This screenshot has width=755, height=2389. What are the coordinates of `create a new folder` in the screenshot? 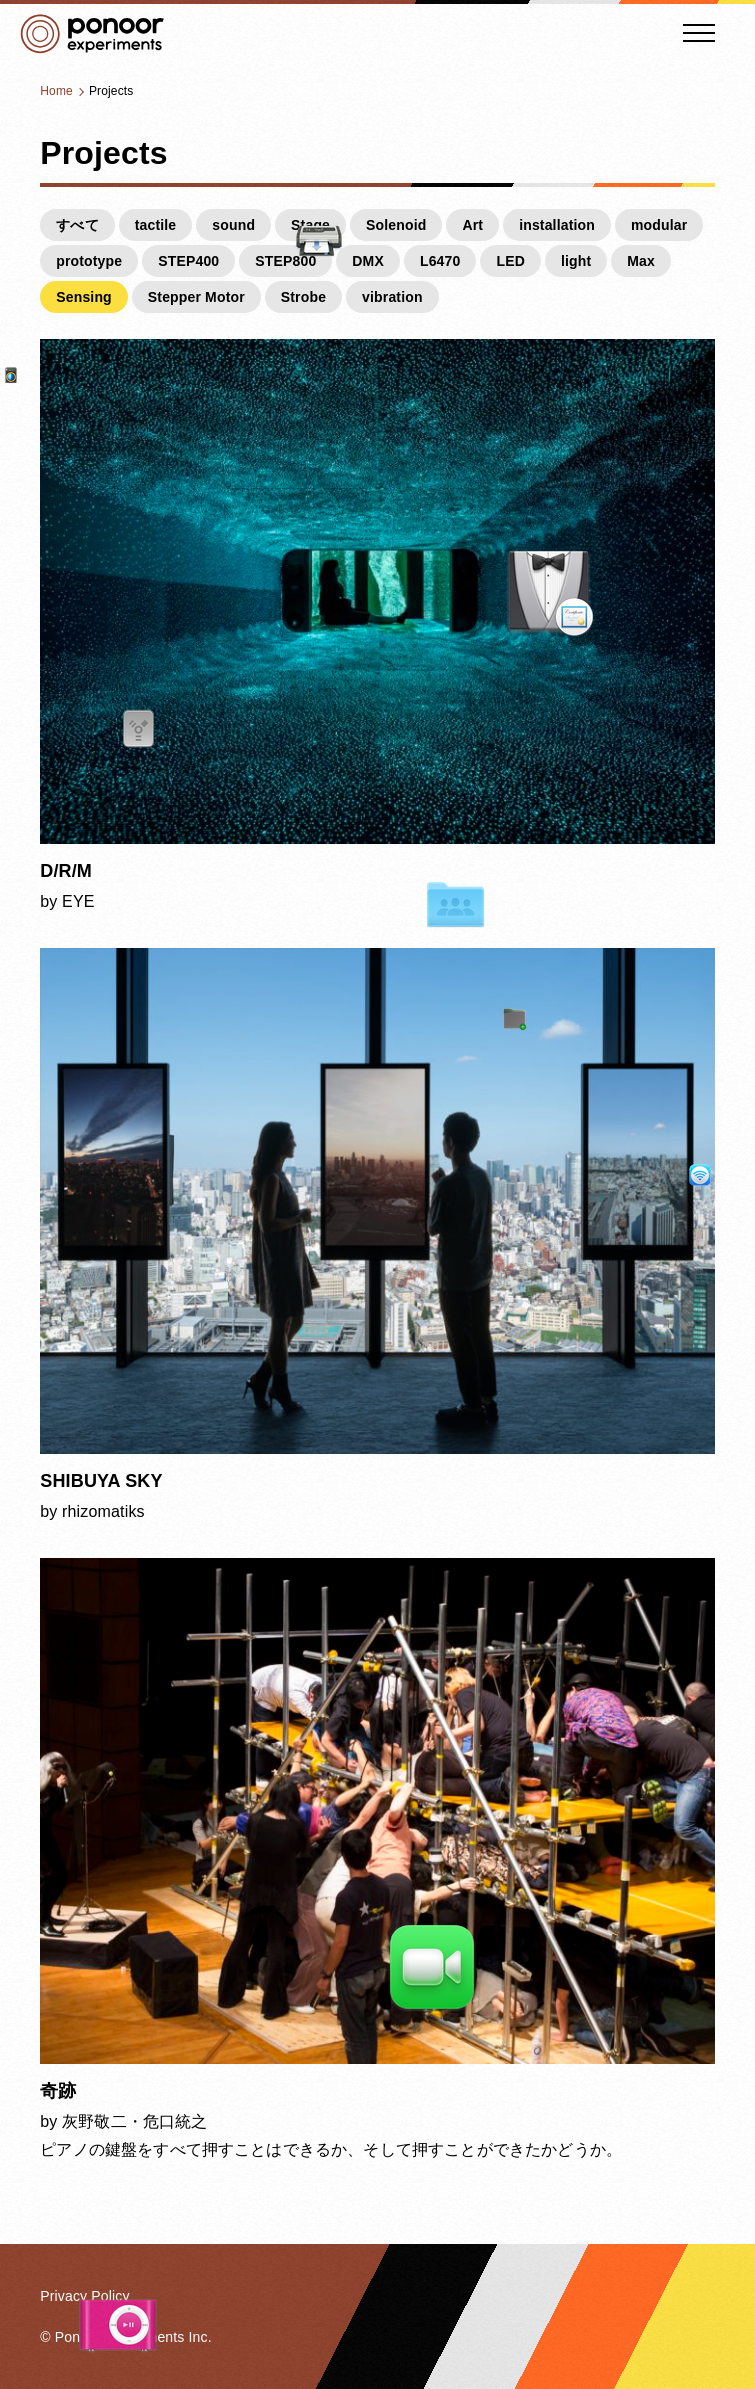 It's located at (514, 1018).